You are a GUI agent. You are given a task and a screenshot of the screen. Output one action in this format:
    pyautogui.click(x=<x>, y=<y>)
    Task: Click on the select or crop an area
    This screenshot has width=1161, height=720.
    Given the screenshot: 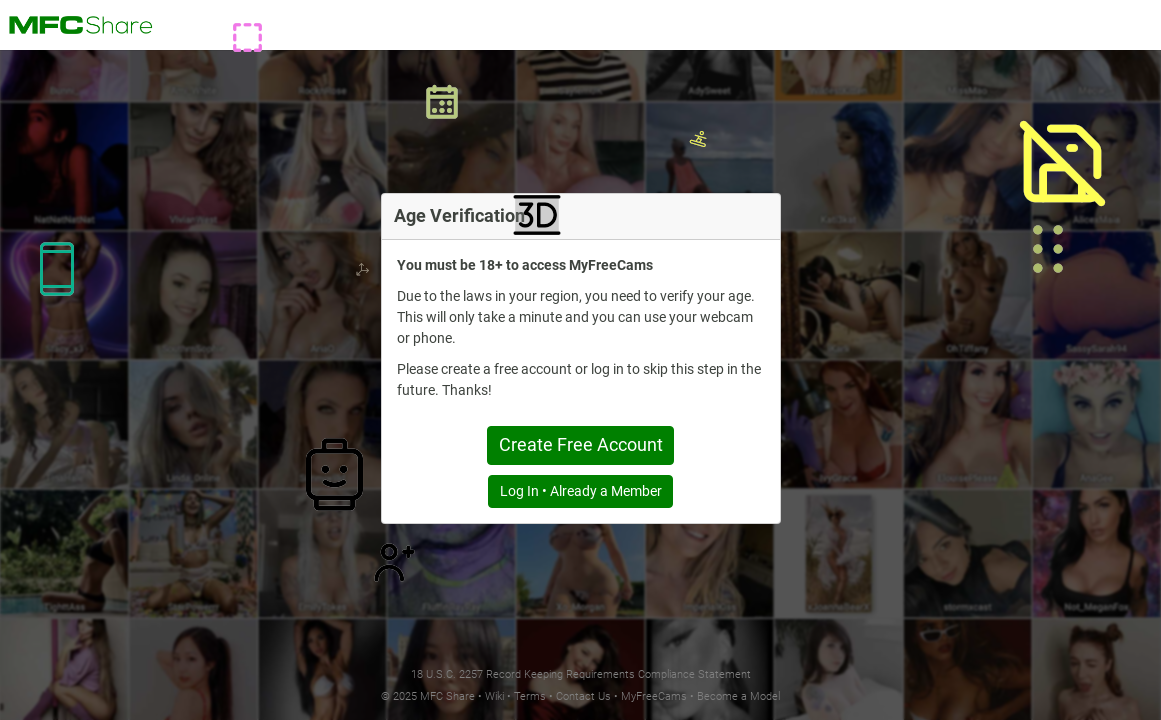 What is the action you would take?
    pyautogui.click(x=247, y=37)
    